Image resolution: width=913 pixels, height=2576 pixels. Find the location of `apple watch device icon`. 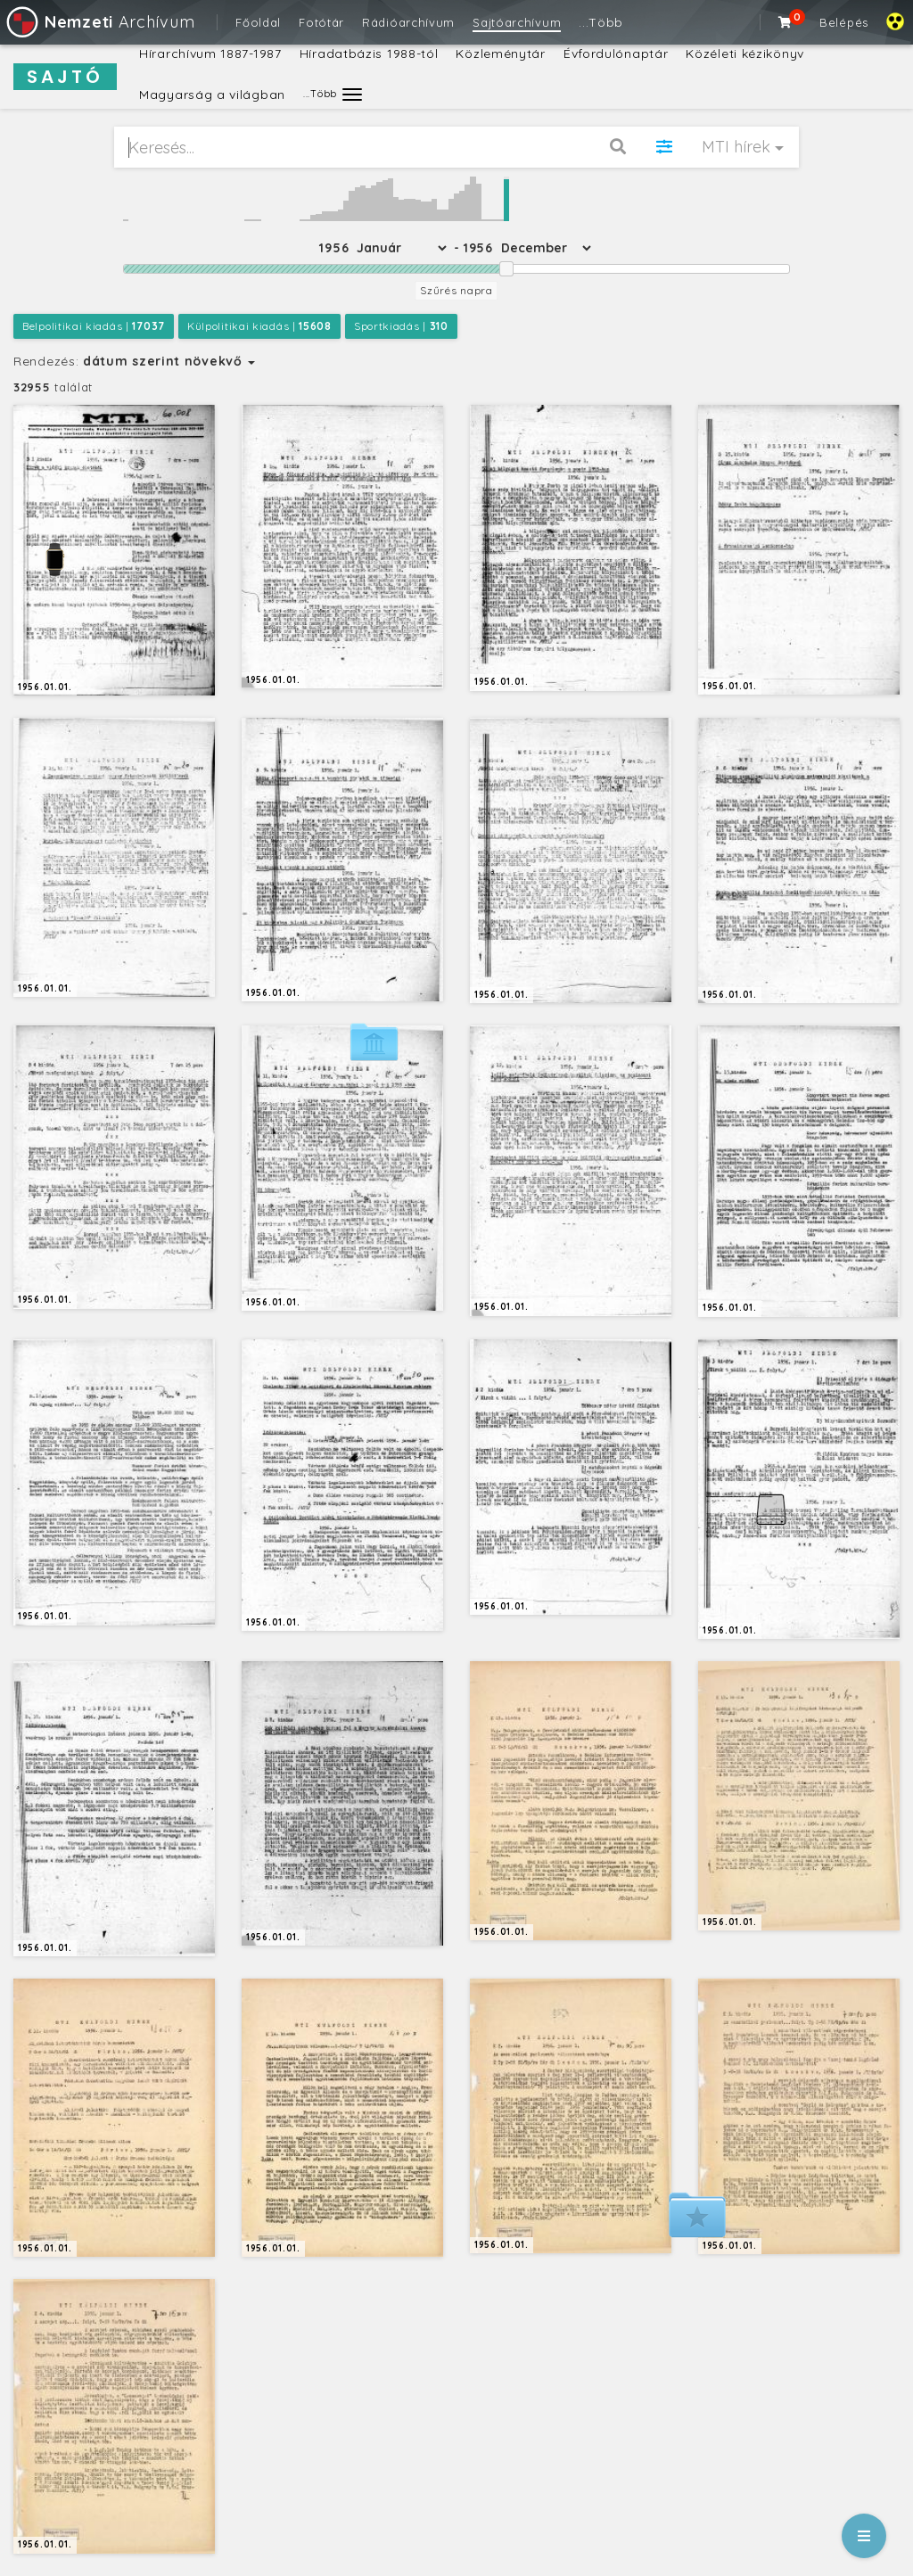

apple watch device icon is located at coordinates (54, 559).